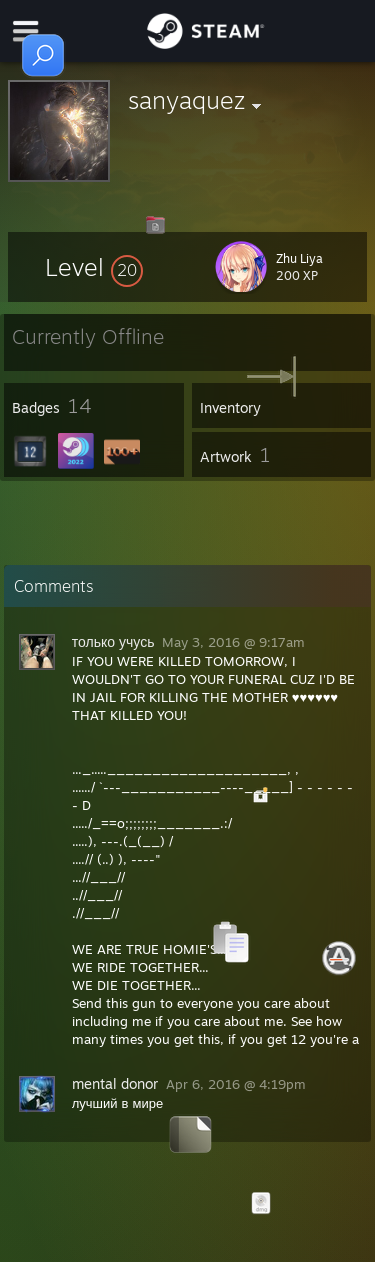  Describe the element at coordinates (190, 1133) in the screenshot. I see `change desktop wallpaper settings` at that location.